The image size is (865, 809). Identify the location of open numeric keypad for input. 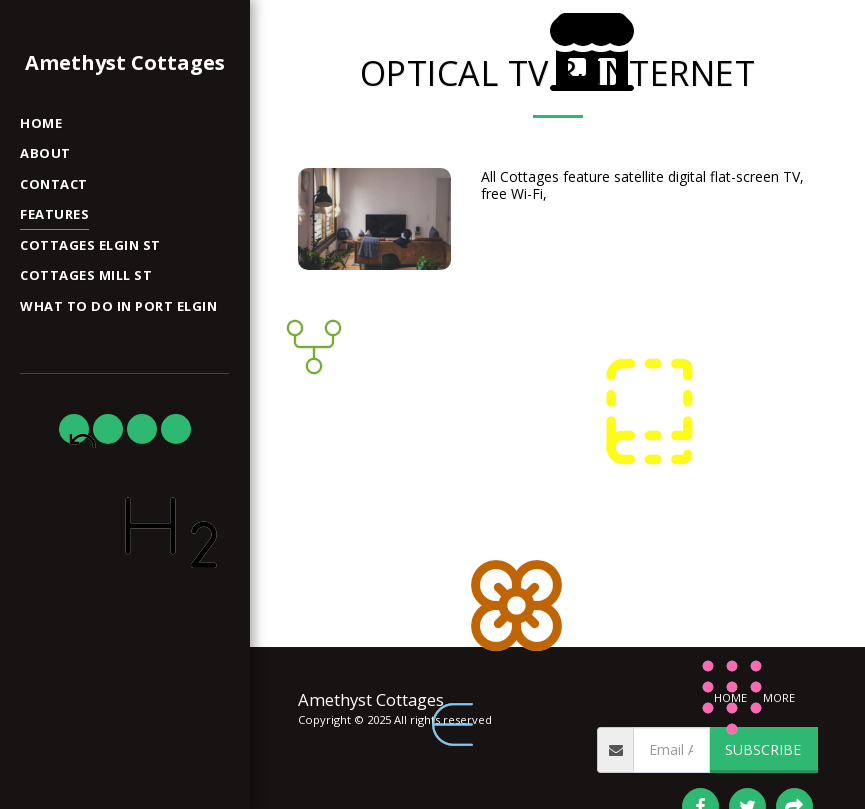
(732, 696).